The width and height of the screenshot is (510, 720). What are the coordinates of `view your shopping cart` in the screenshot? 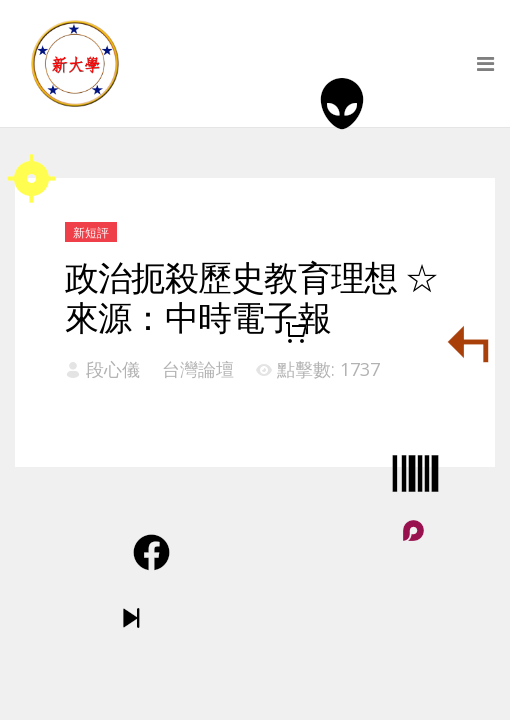 It's located at (296, 332).